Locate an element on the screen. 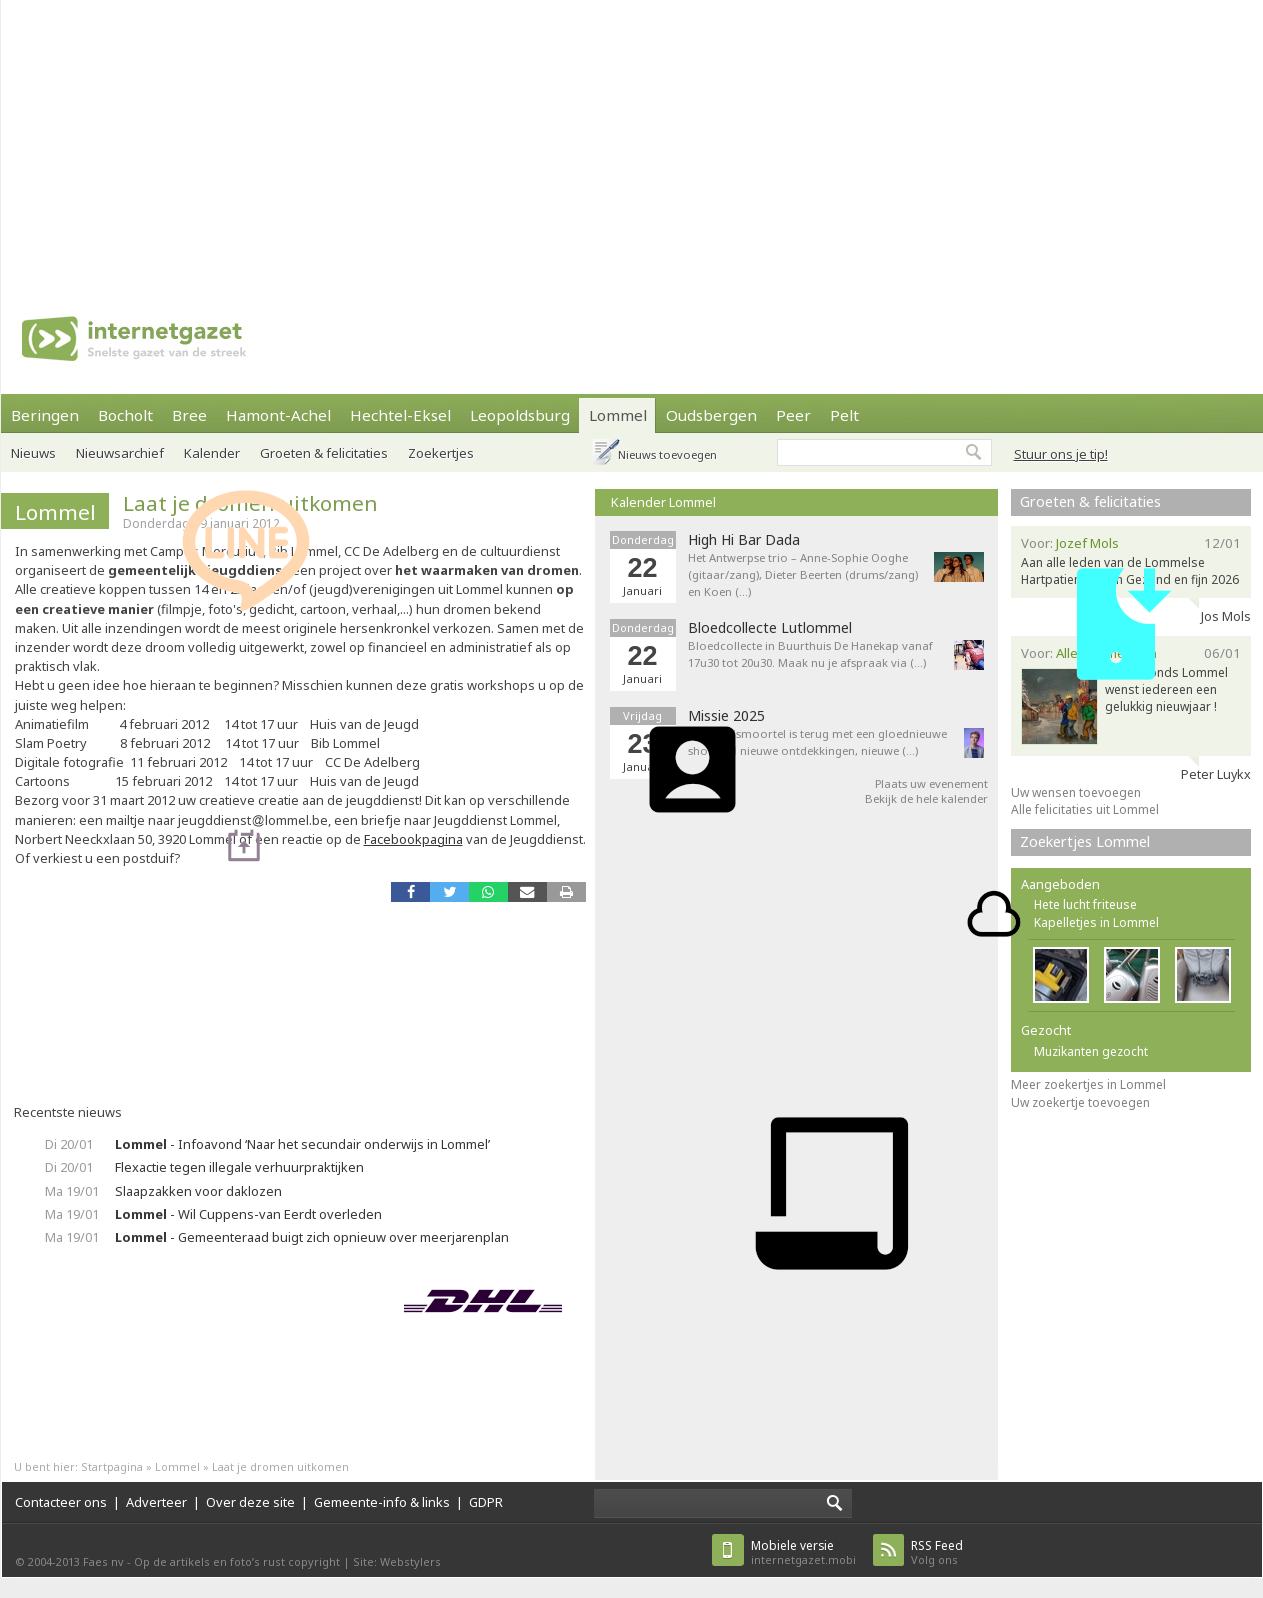  view your account profile is located at coordinates (692, 769).